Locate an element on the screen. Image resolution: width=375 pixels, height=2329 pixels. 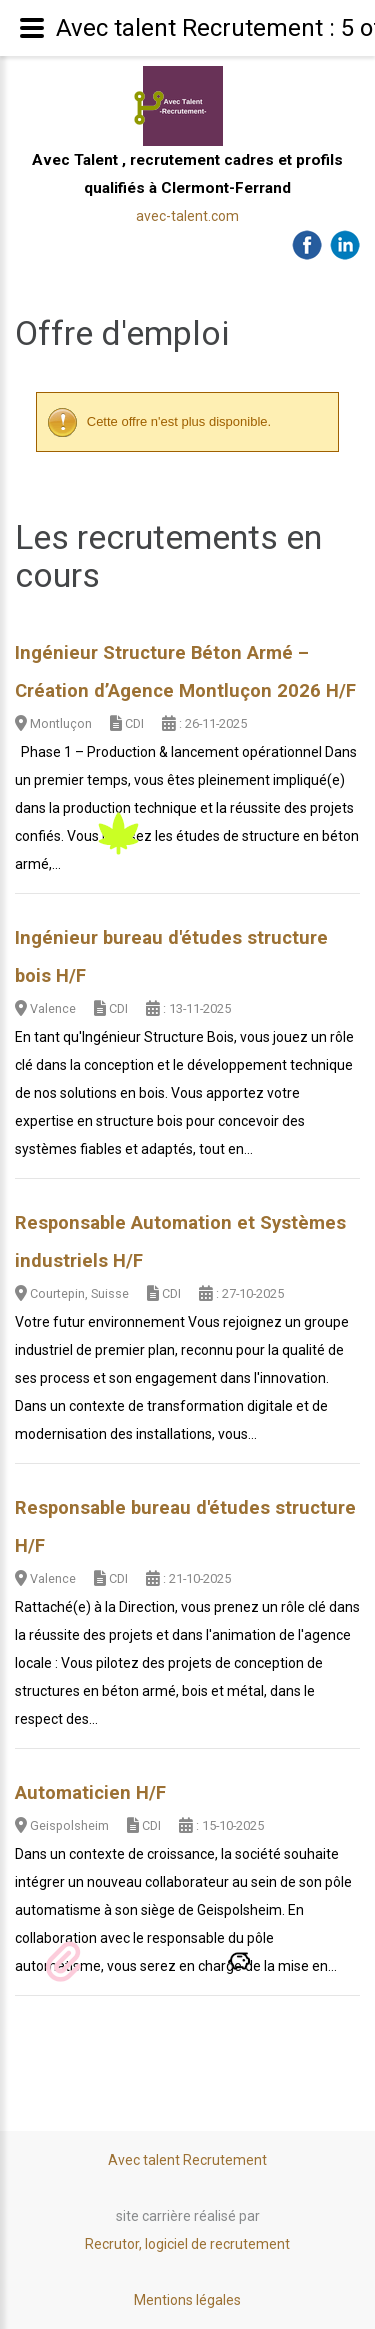
indicates cannabis-related products or content is located at coordinates (118, 833).